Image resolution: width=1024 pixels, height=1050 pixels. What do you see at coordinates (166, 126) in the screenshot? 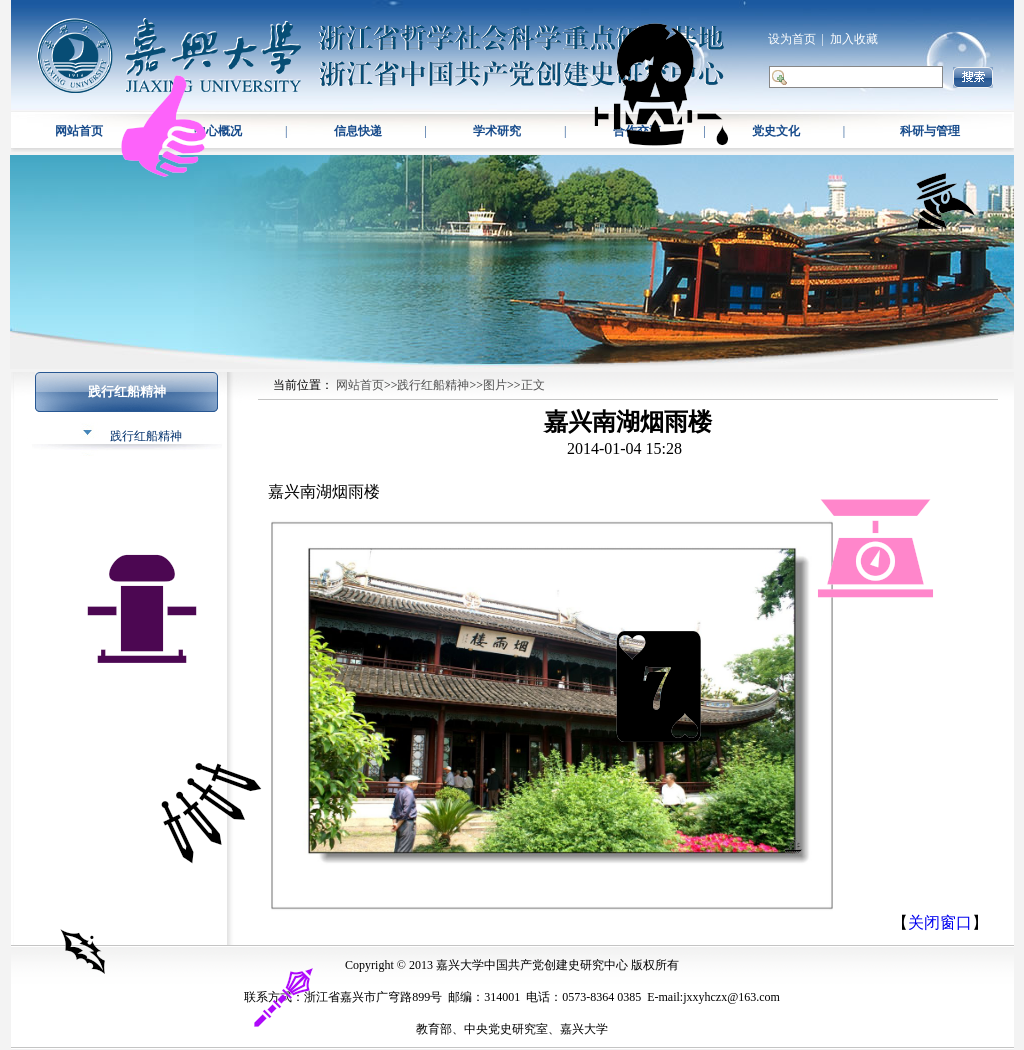
I see `like or upvote content` at bounding box center [166, 126].